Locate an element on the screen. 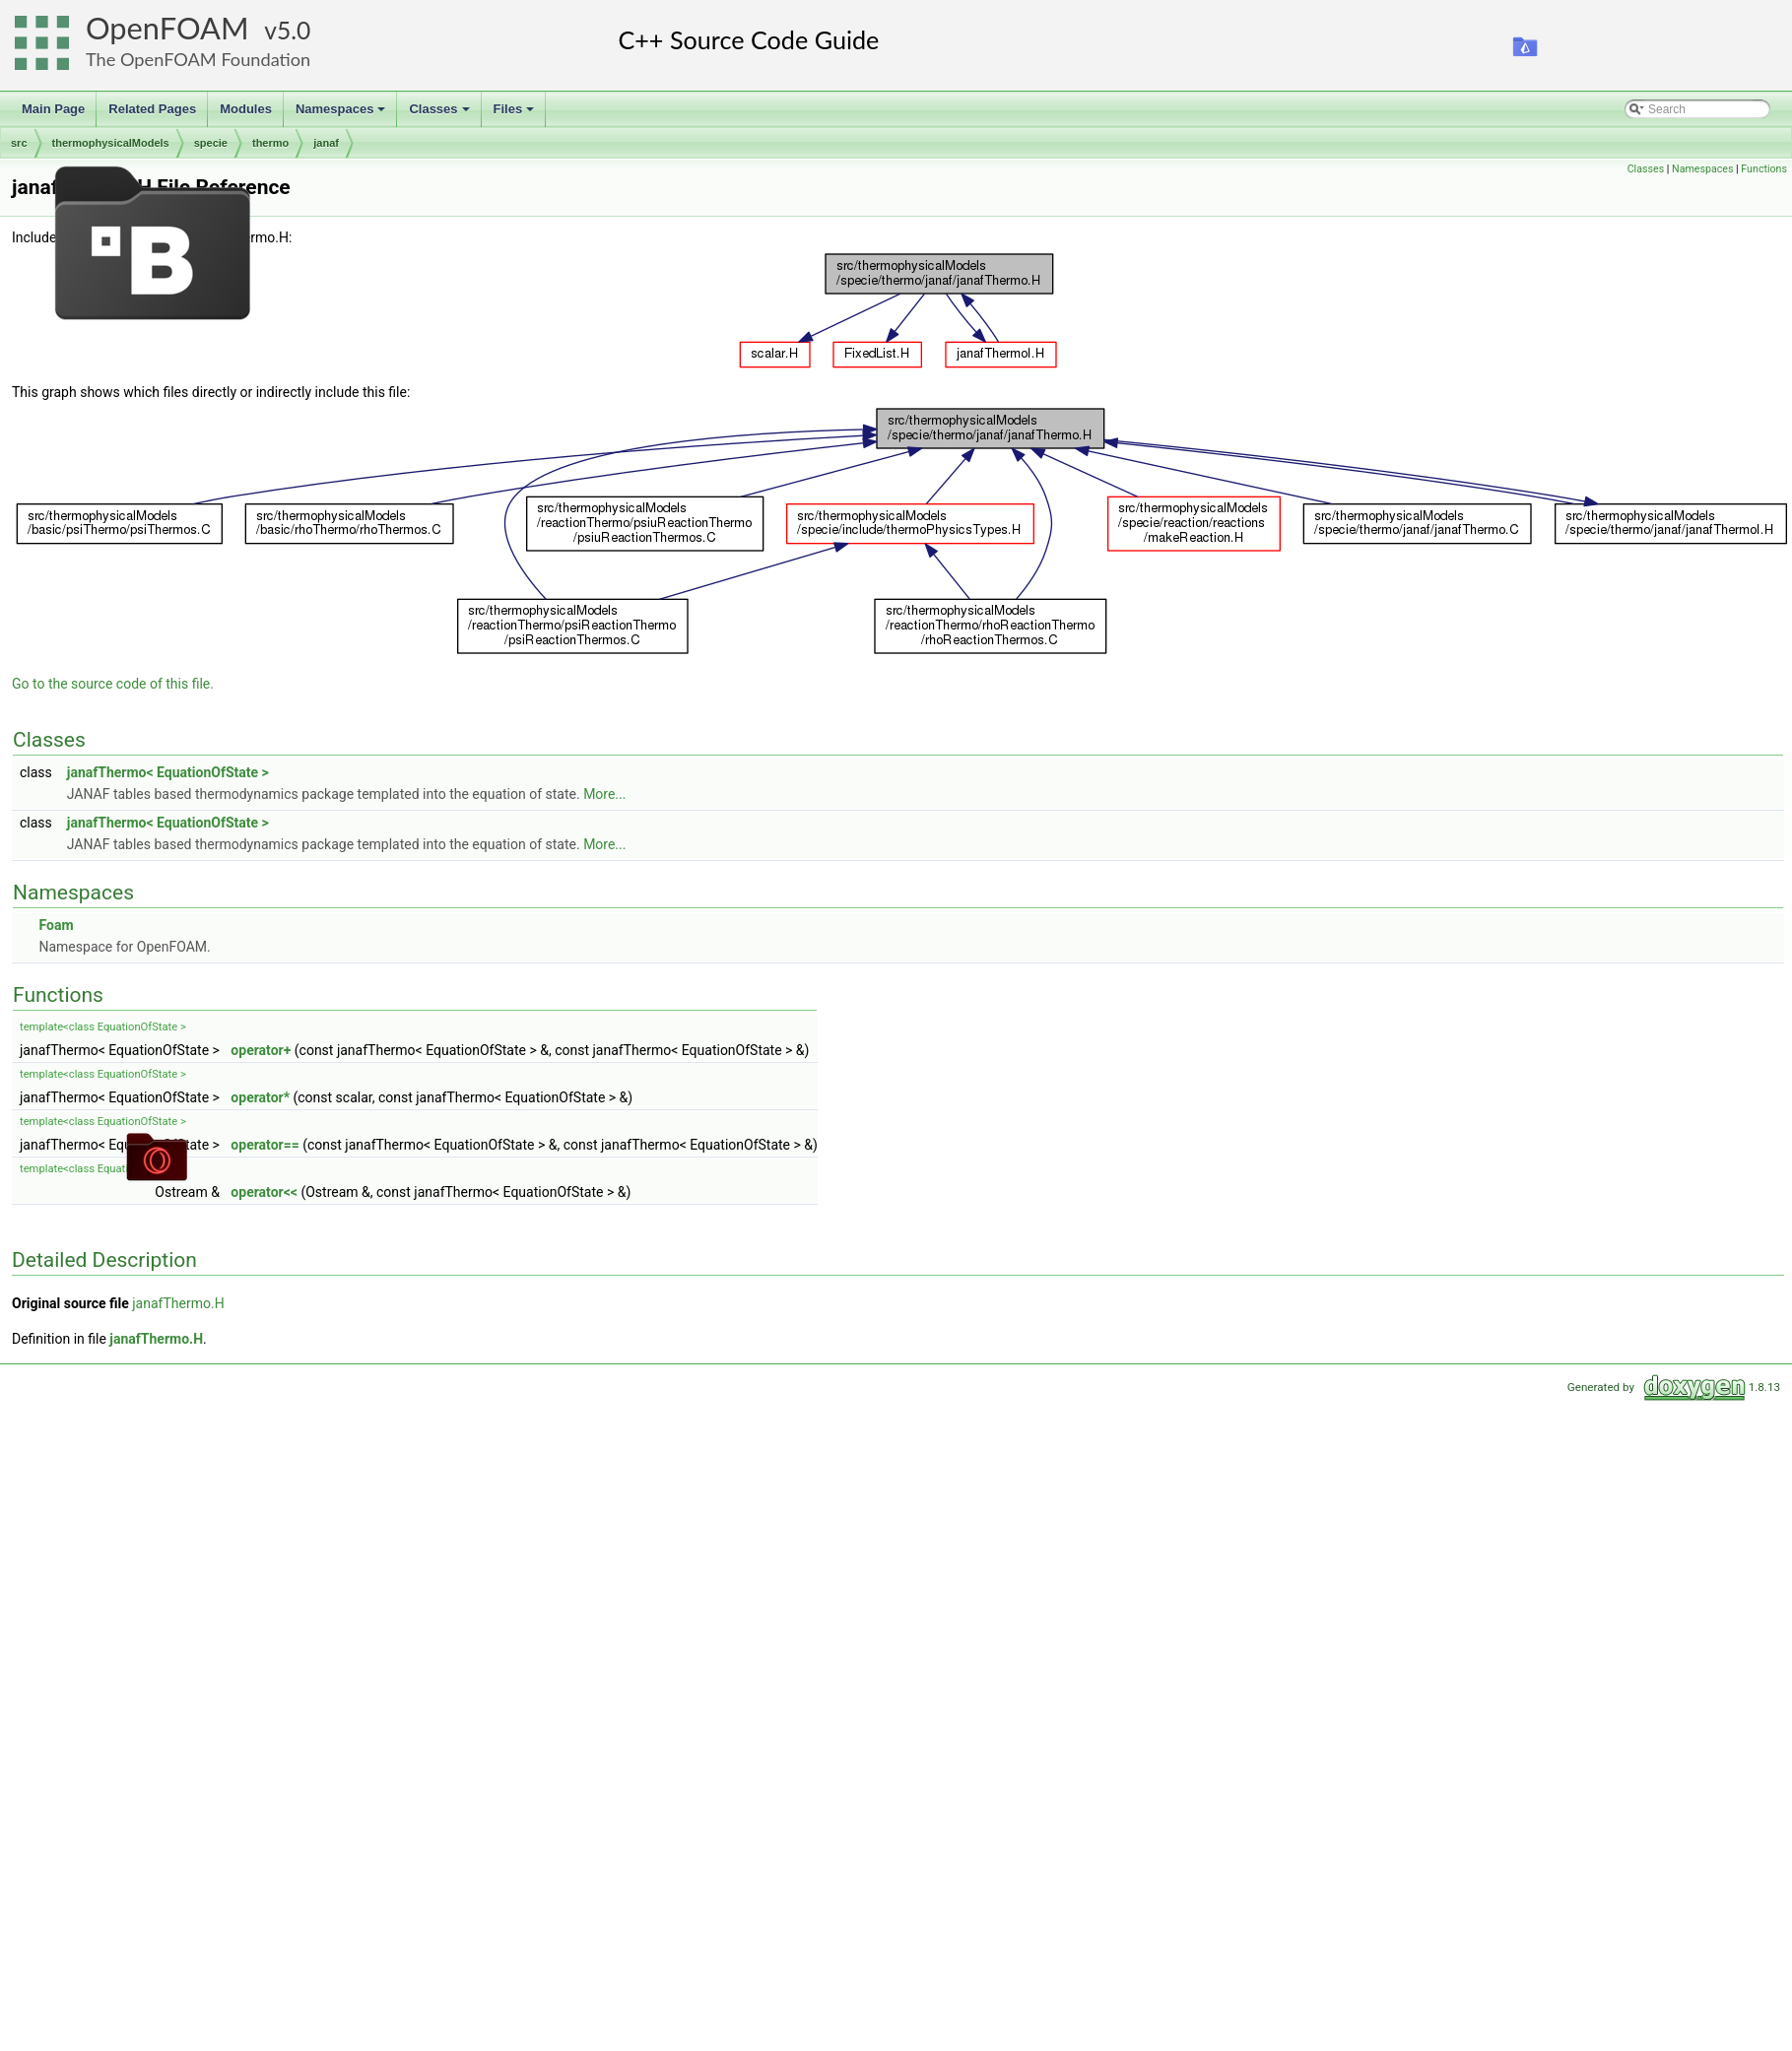  open folder containing Prisma project files is located at coordinates (1525, 47).